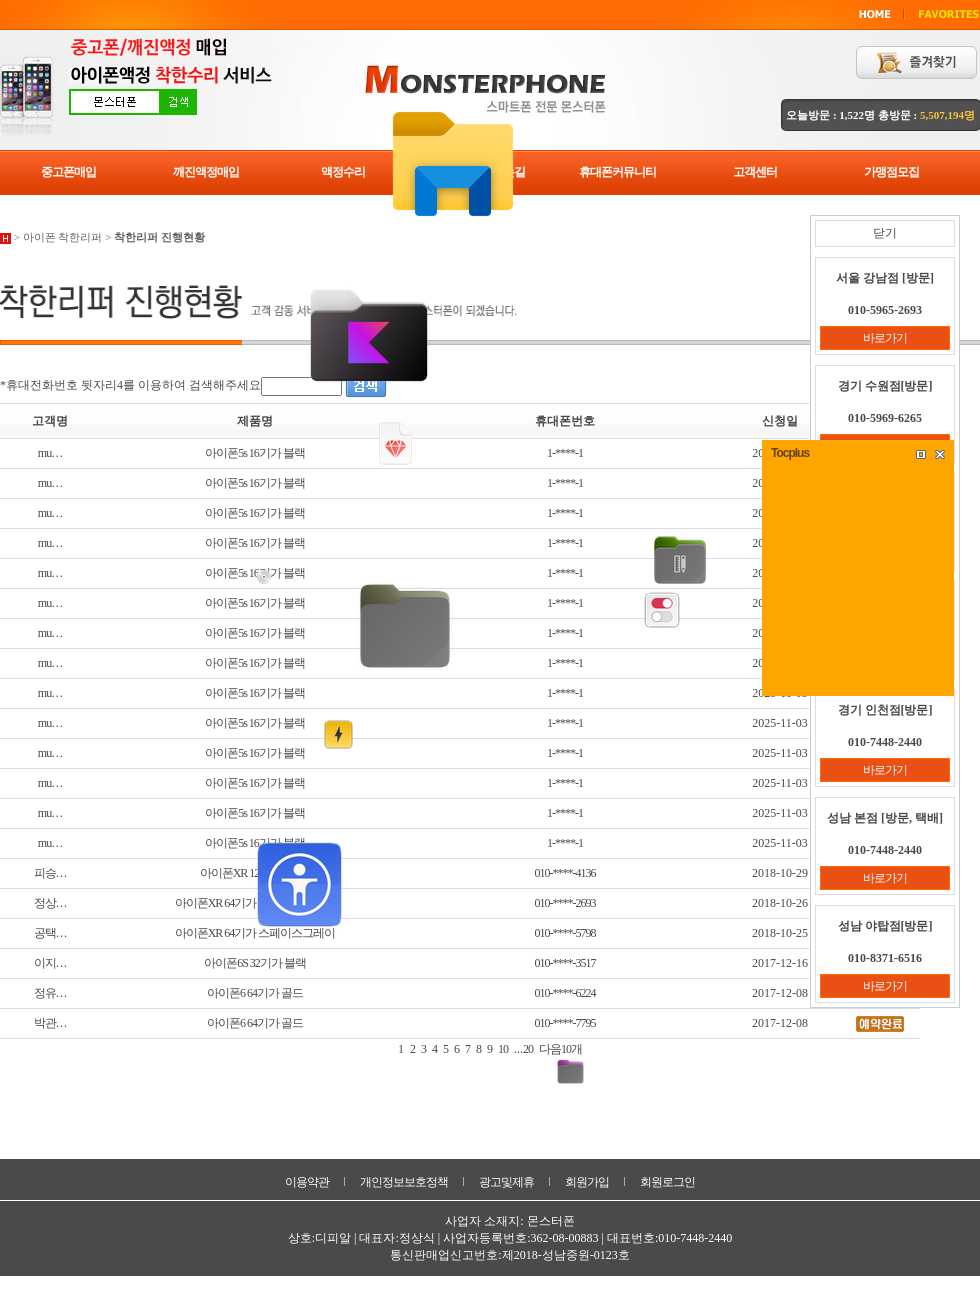  Describe the element at coordinates (405, 626) in the screenshot. I see `open a folder to view its contents` at that location.